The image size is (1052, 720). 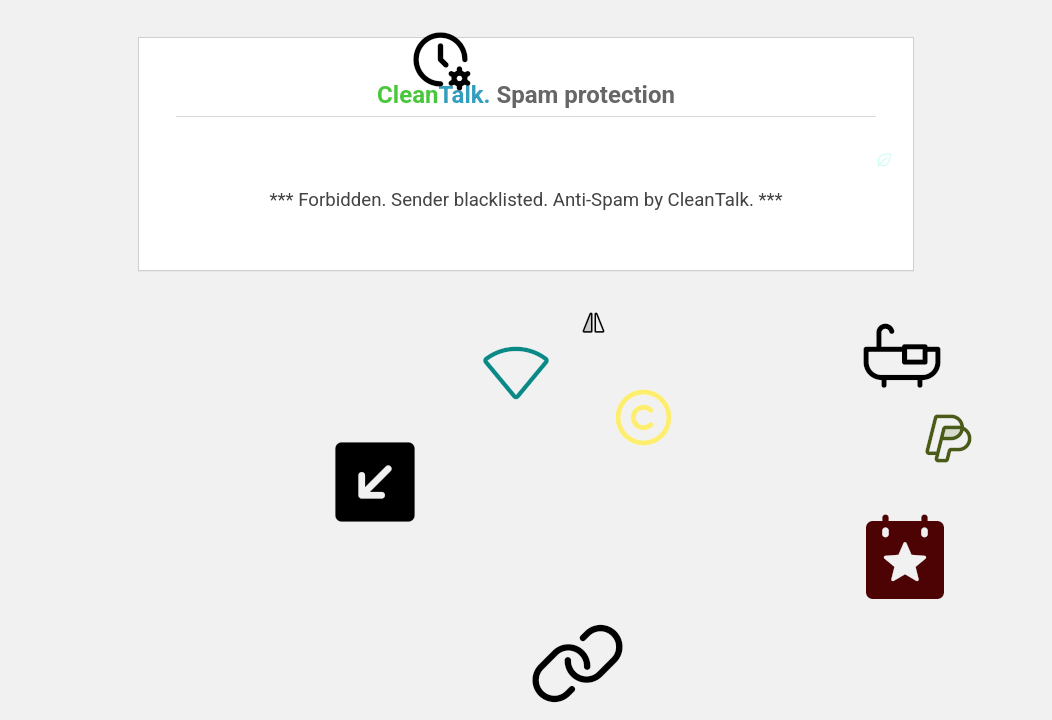 What do you see at coordinates (947, 438) in the screenshot?
I see `pay with PayPal` at bounding box center [947, 438].